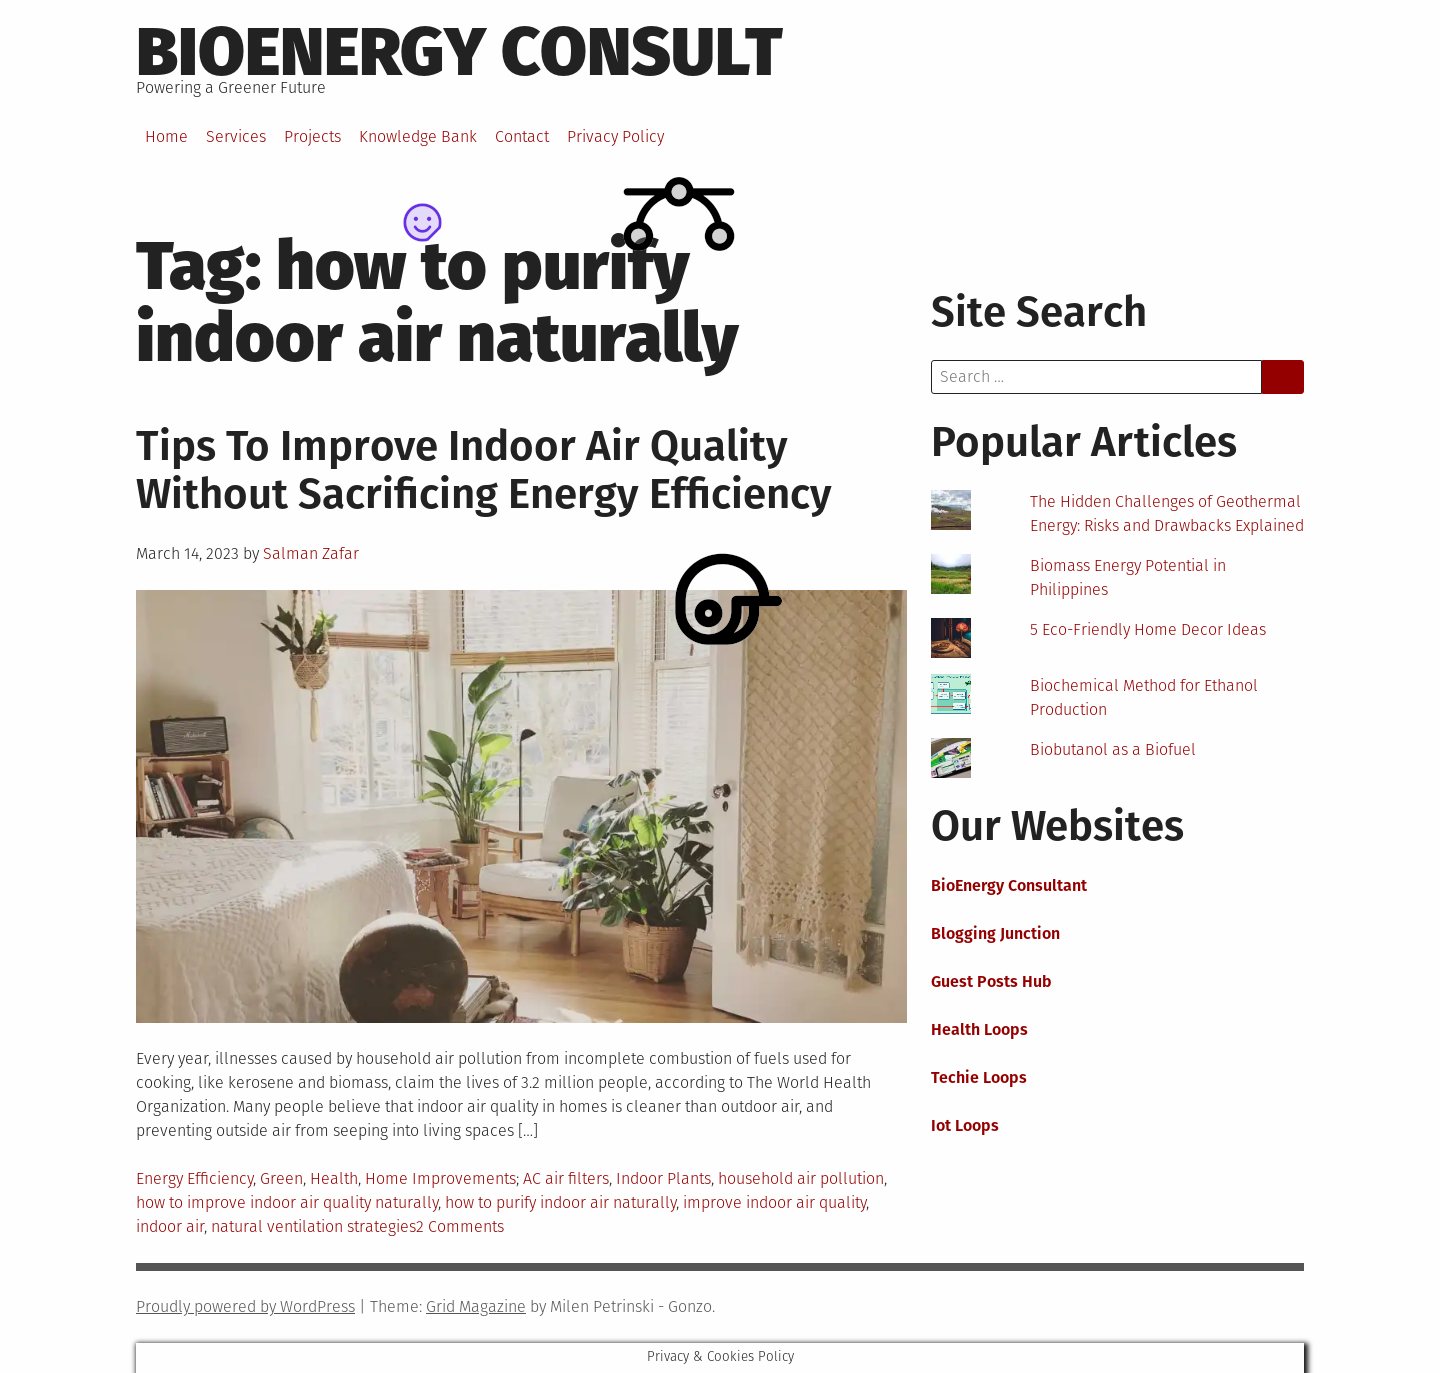  Describe the element at coordinates (679, 214) in the screenshot. I see `edit vector path curves` at that location.